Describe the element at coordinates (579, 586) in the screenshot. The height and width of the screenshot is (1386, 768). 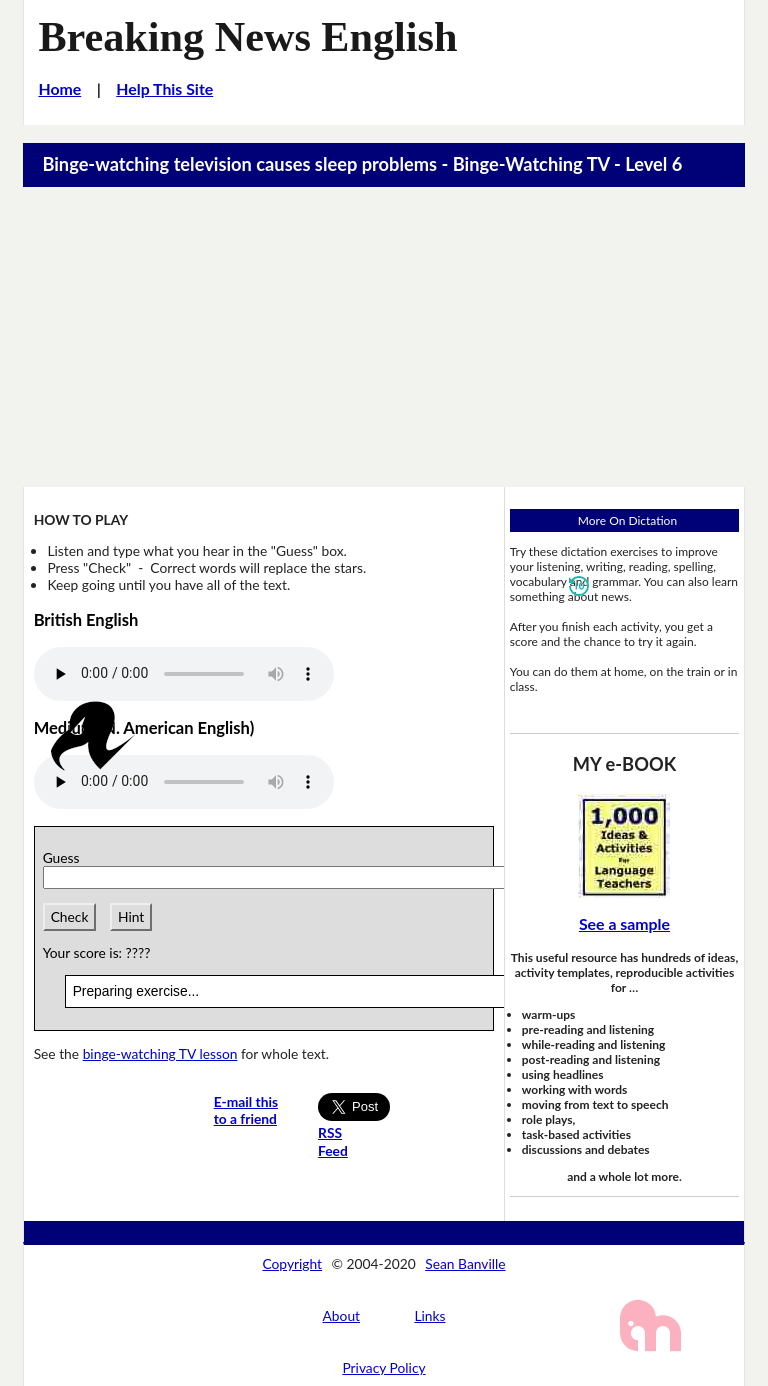
I see `skip back 10 seconds in media playback` at that location.